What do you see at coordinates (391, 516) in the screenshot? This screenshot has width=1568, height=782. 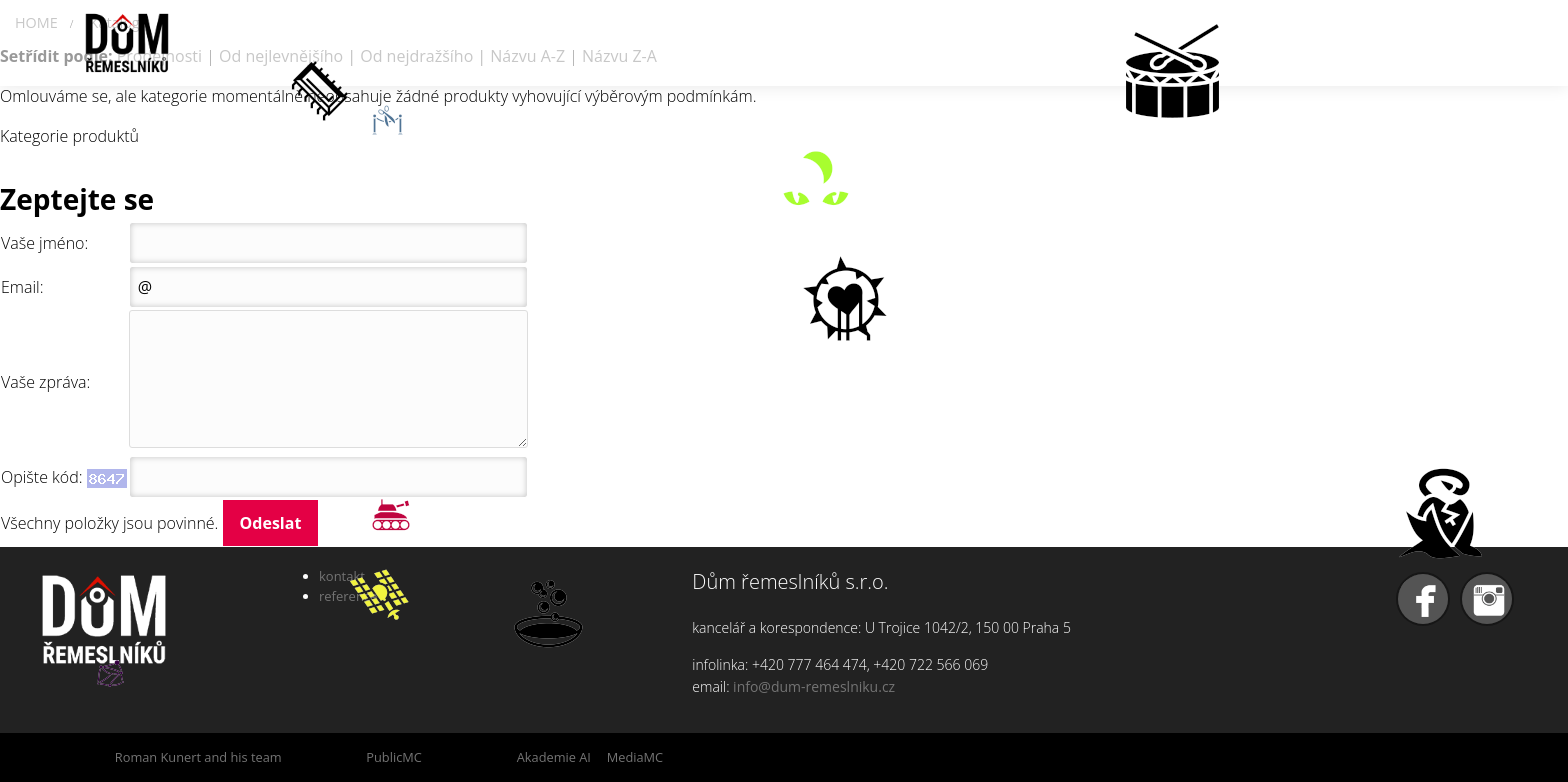 I see `select tank unit in strategy game` at bounding box center [391, 516].